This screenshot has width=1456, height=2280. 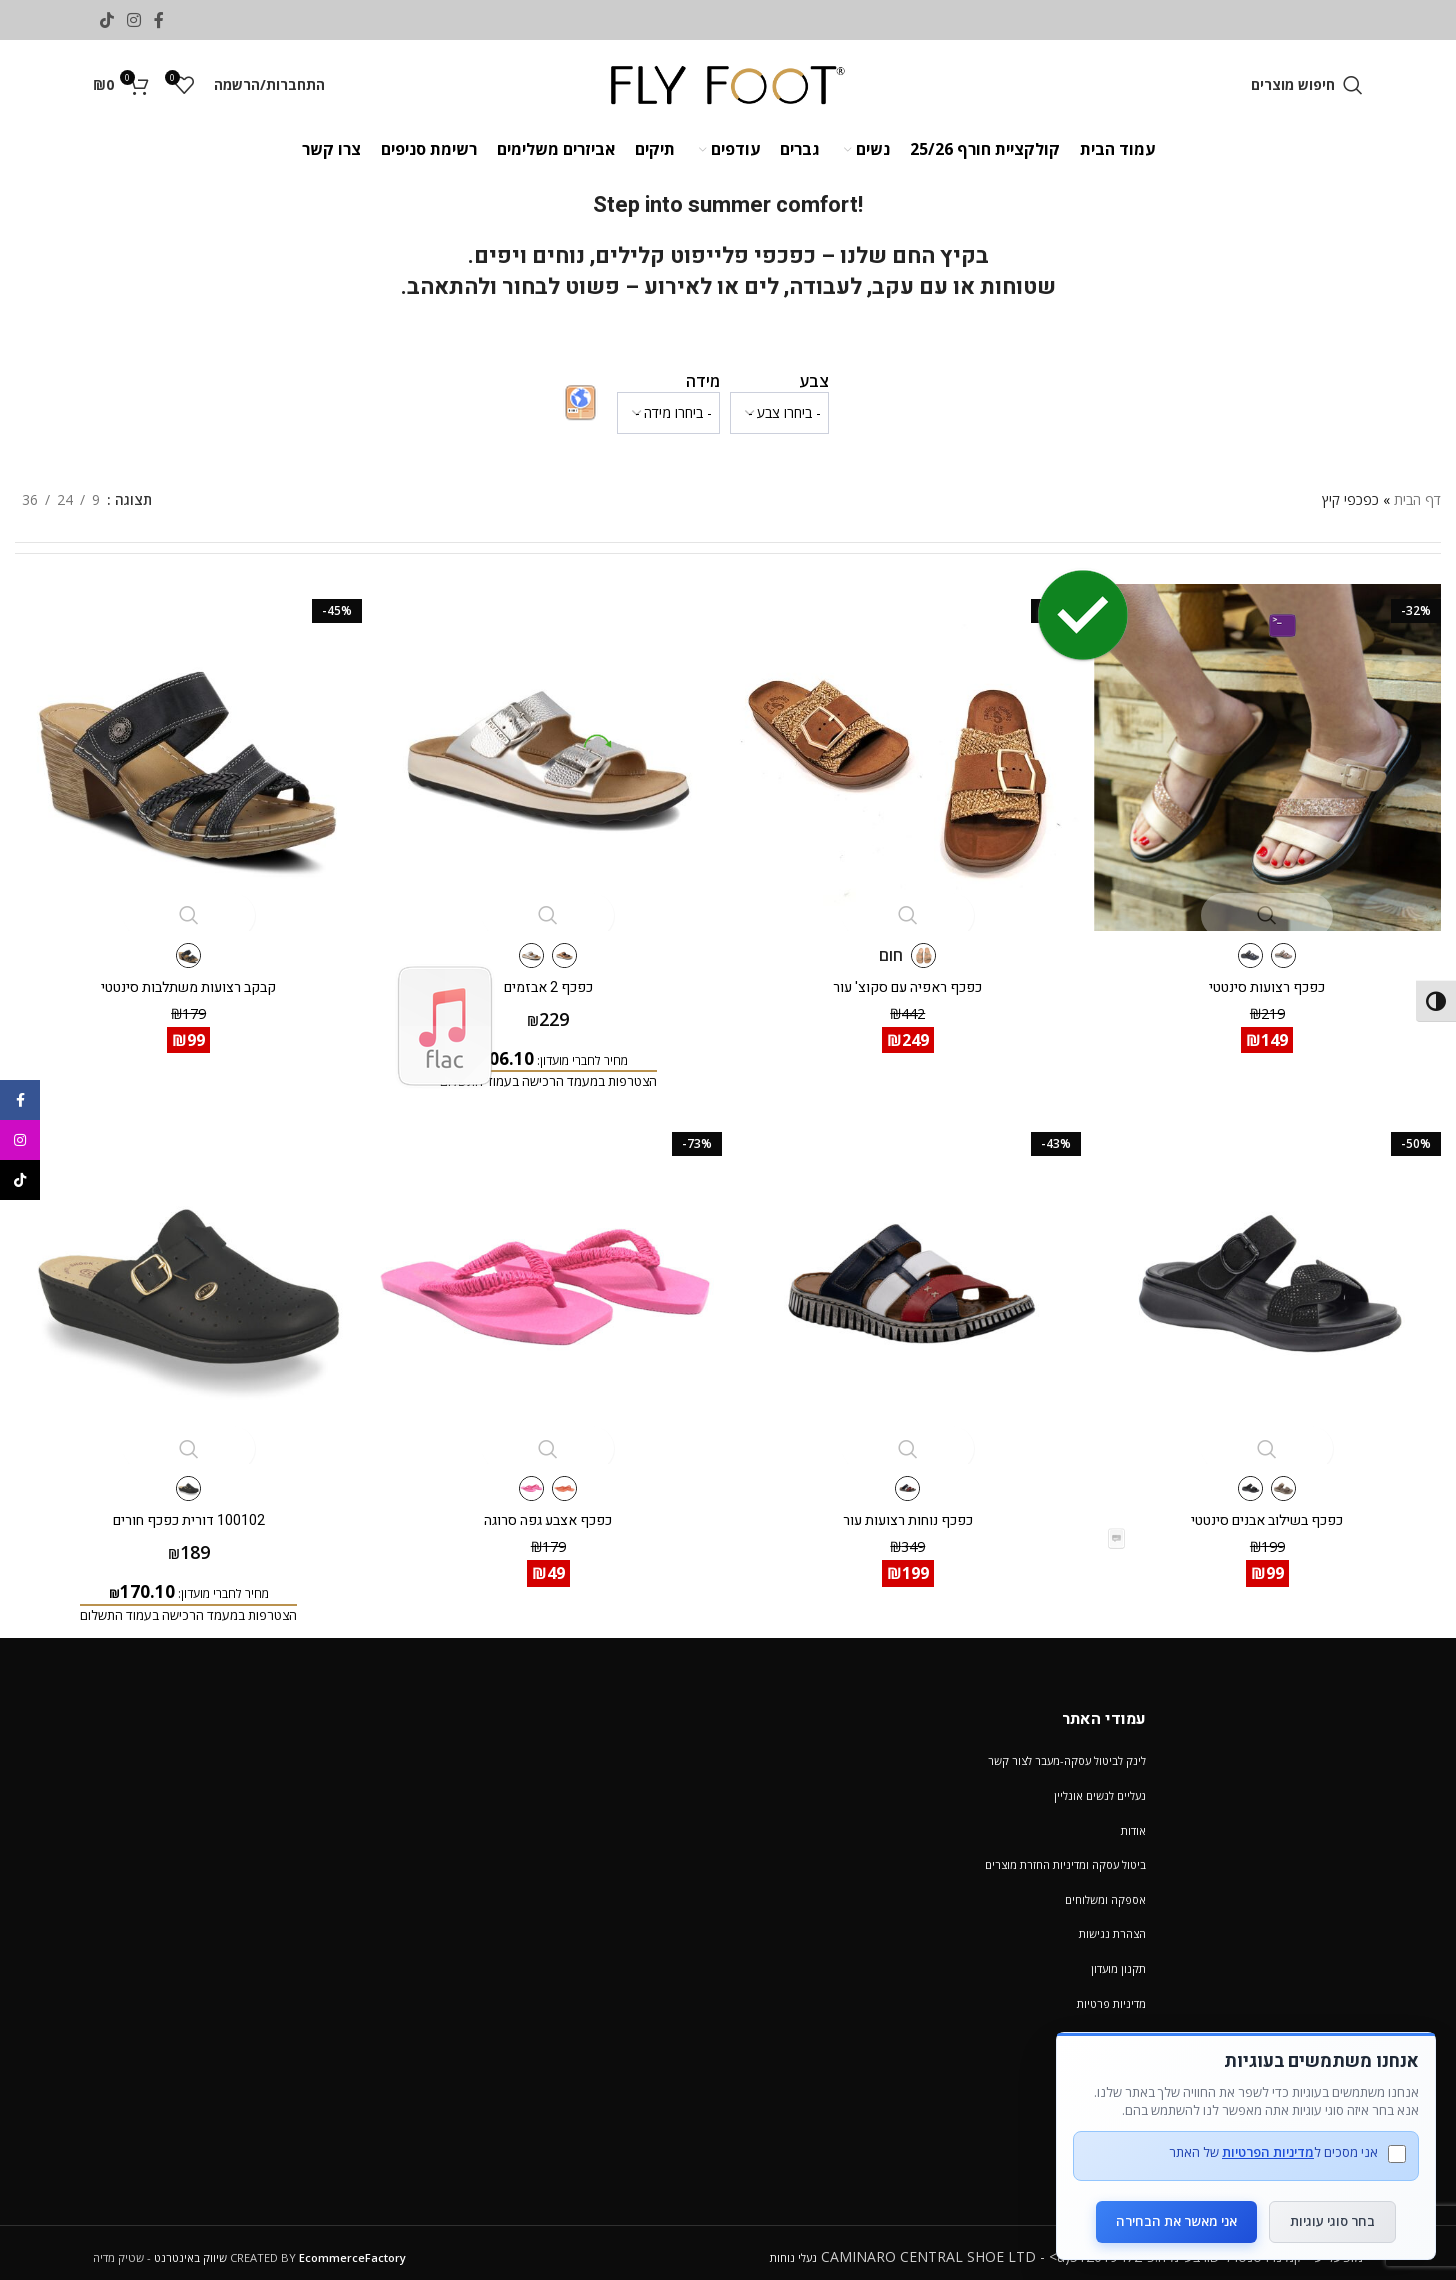 I want to click on a SAMI subtitle or caption file, so click(x=1116, y=1538).